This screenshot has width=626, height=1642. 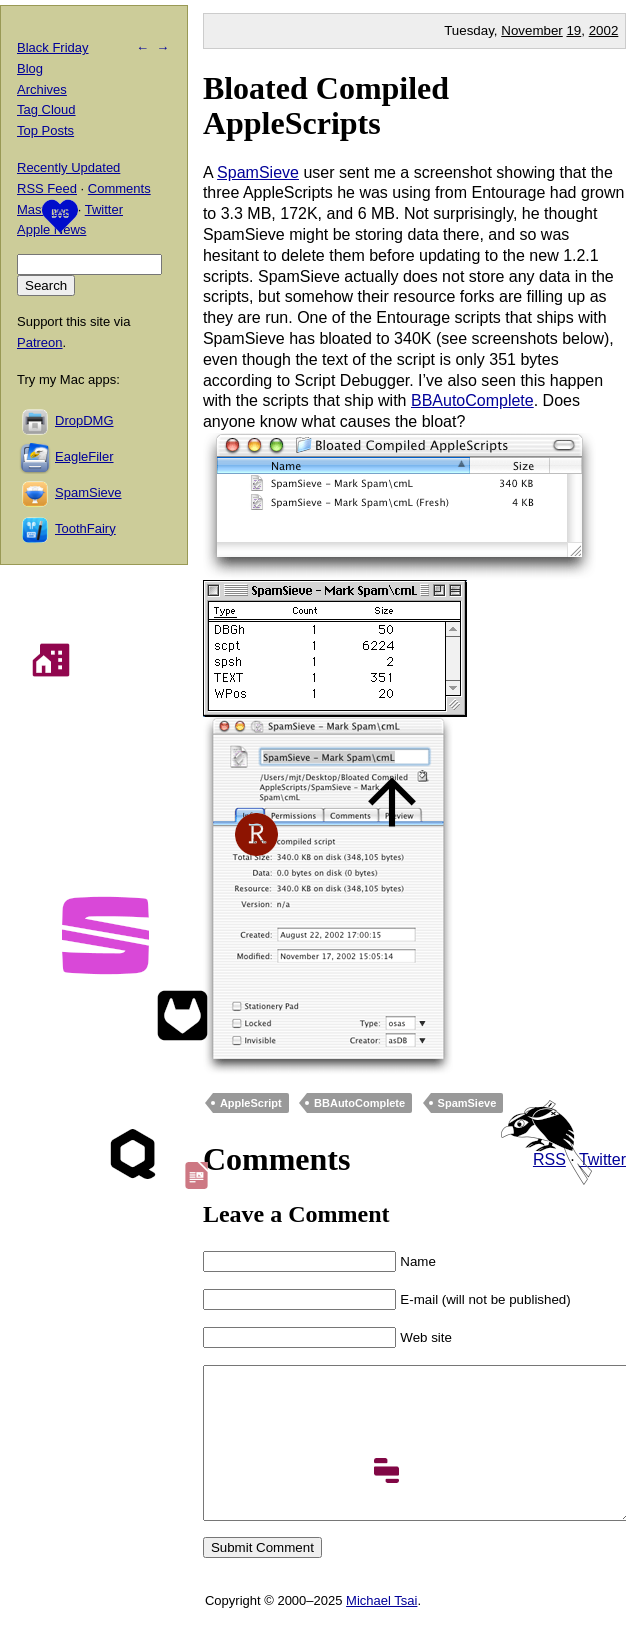 I want to click on link to Gerrit code review platform, so click(x=546, y=1142).